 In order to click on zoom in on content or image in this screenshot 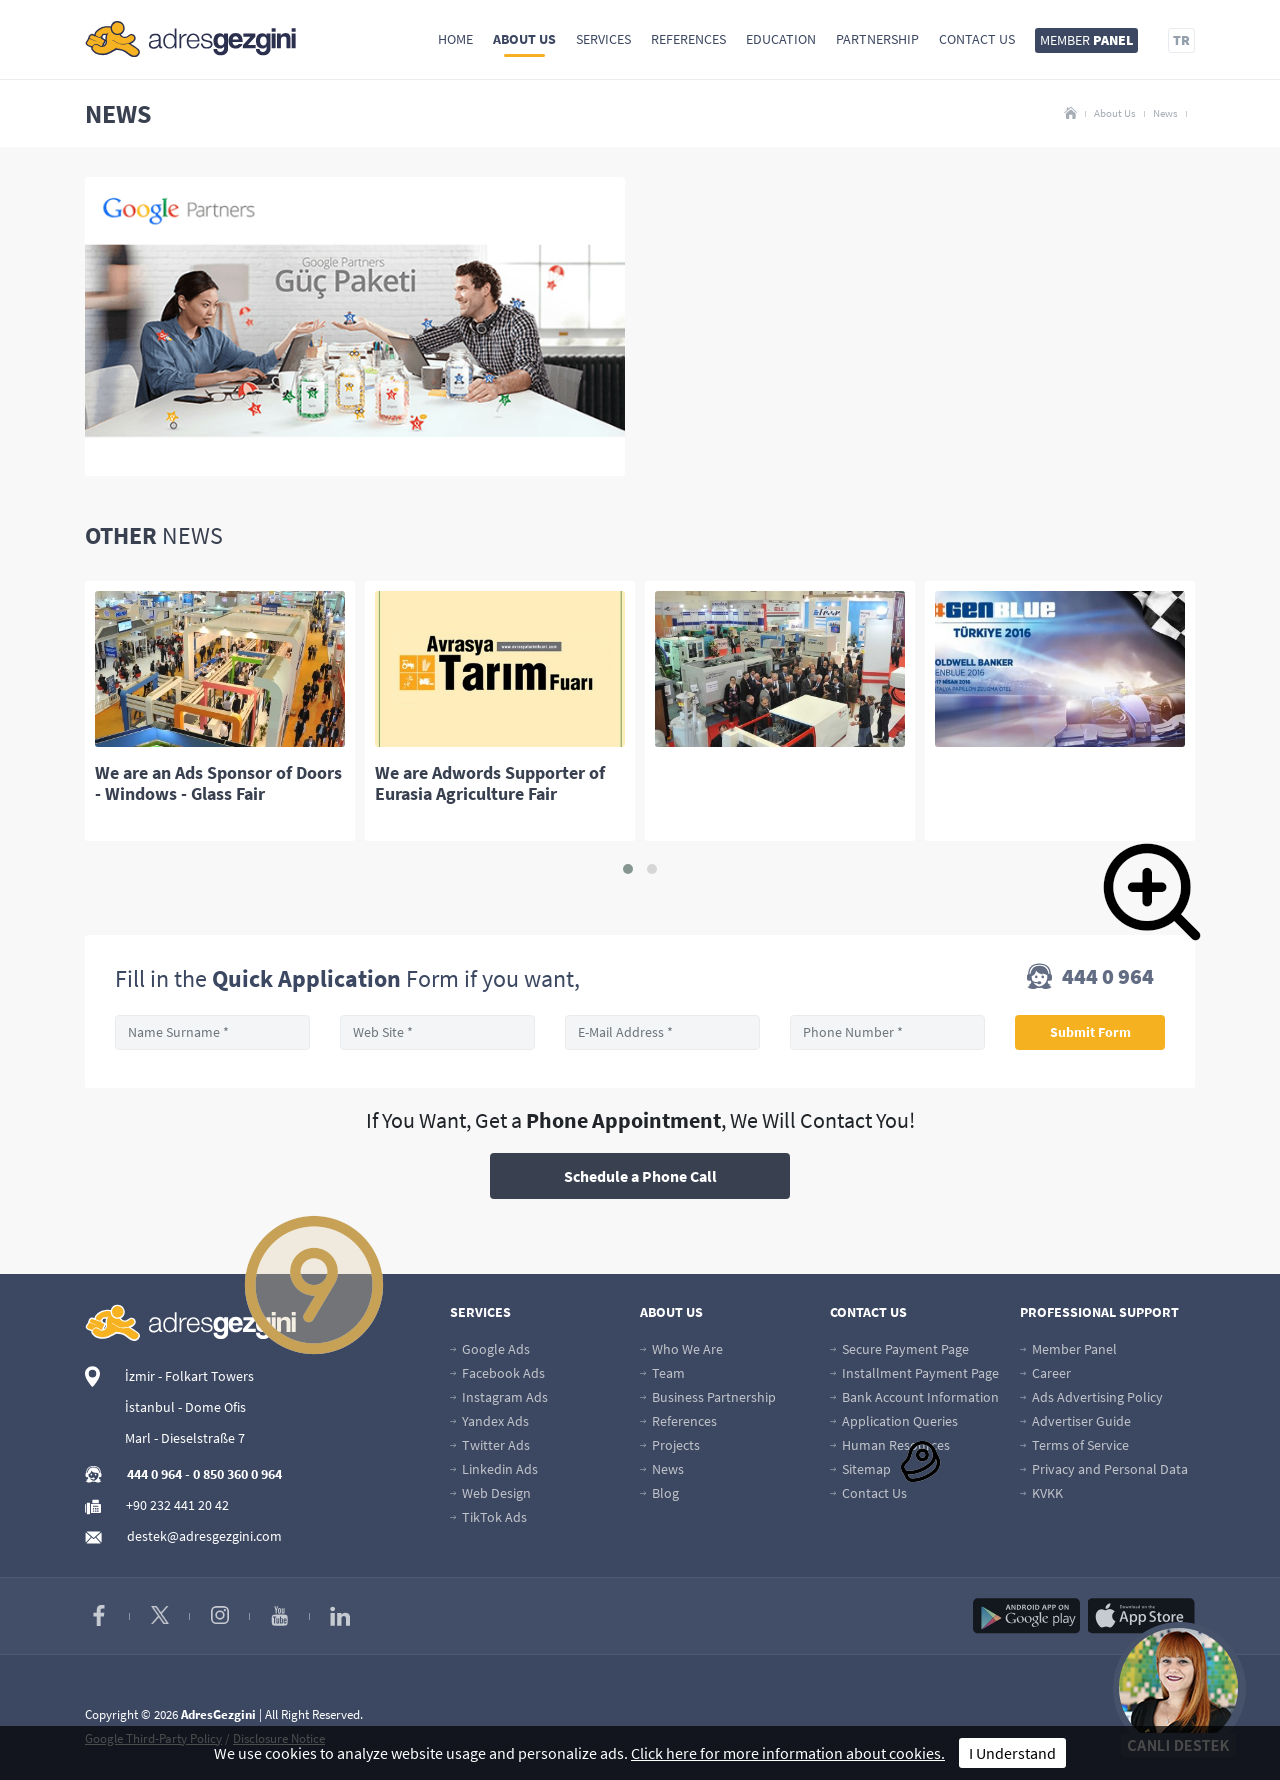, I will do `click(1152, 892)`.